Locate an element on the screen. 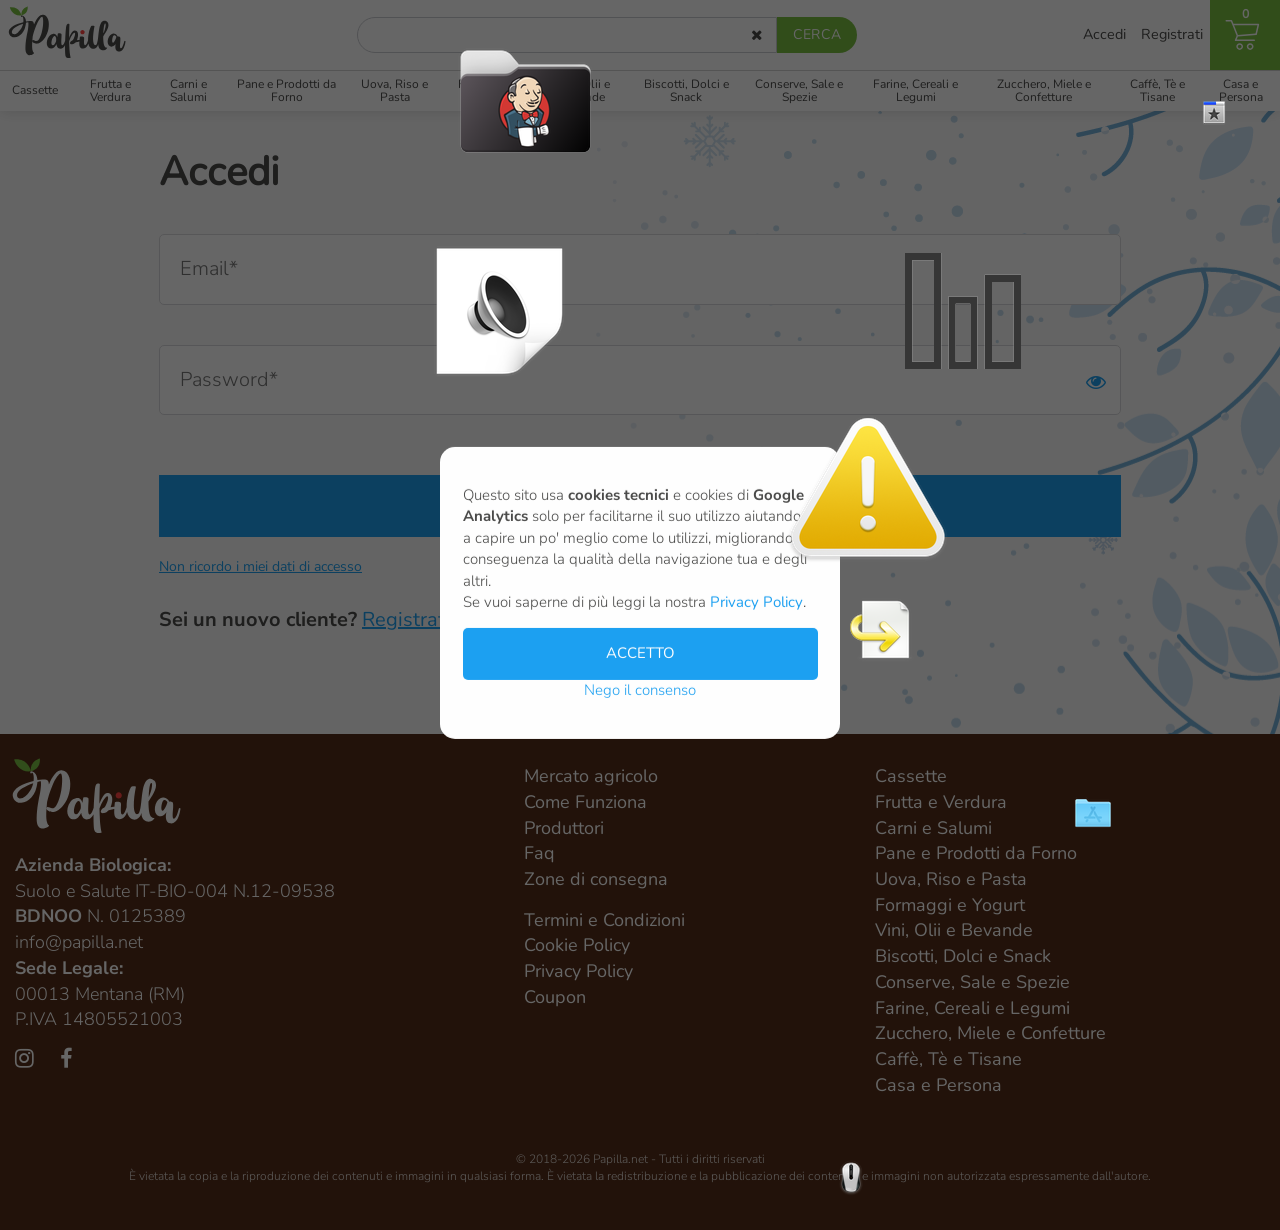  view statistics or analytics is located at coordinates (963, 311).